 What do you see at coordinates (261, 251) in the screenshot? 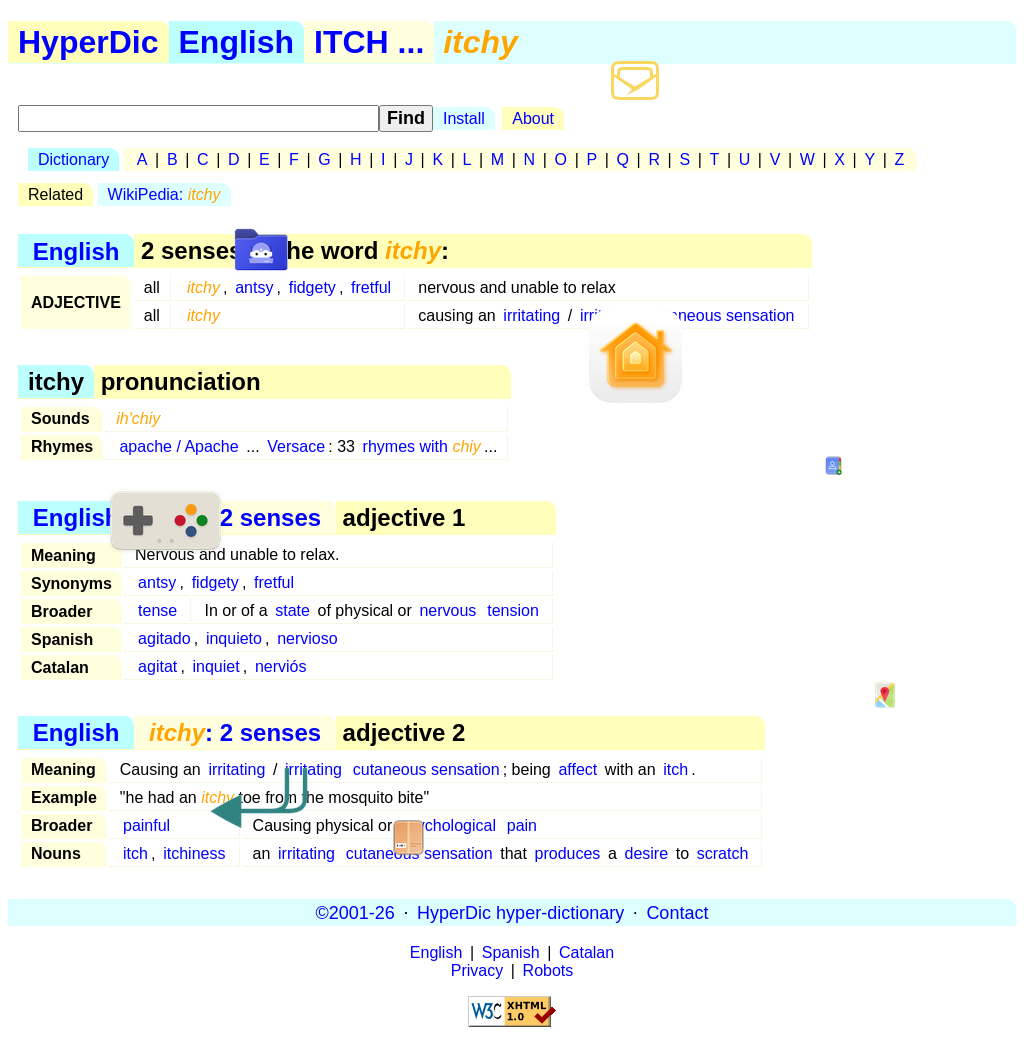
I see `open folder containing discord bot files` at bounding box center [261, 251].